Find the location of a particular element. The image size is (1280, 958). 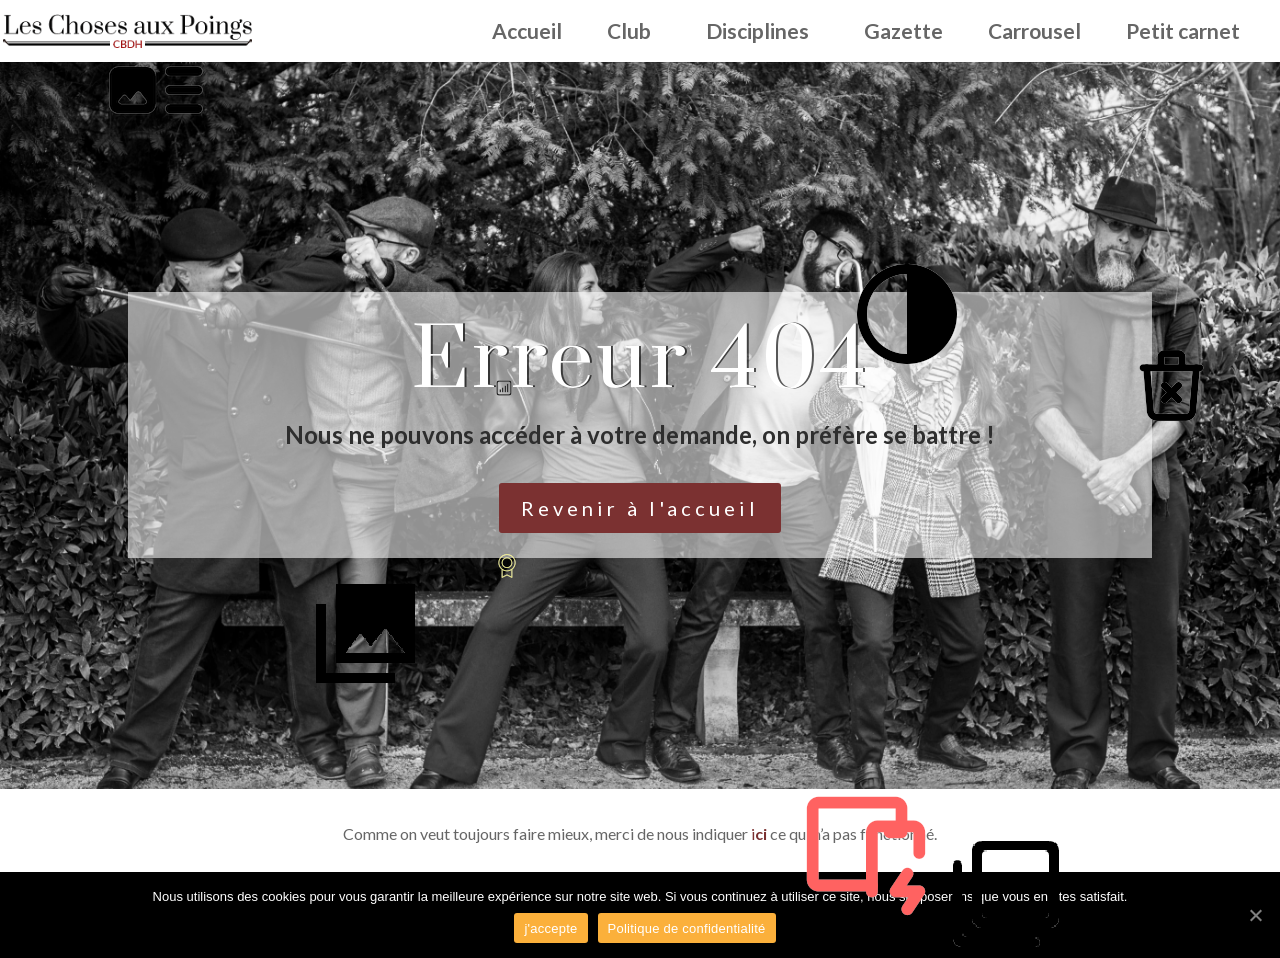

view multiple layers or stacked items is located at coordinates (1006, 894).